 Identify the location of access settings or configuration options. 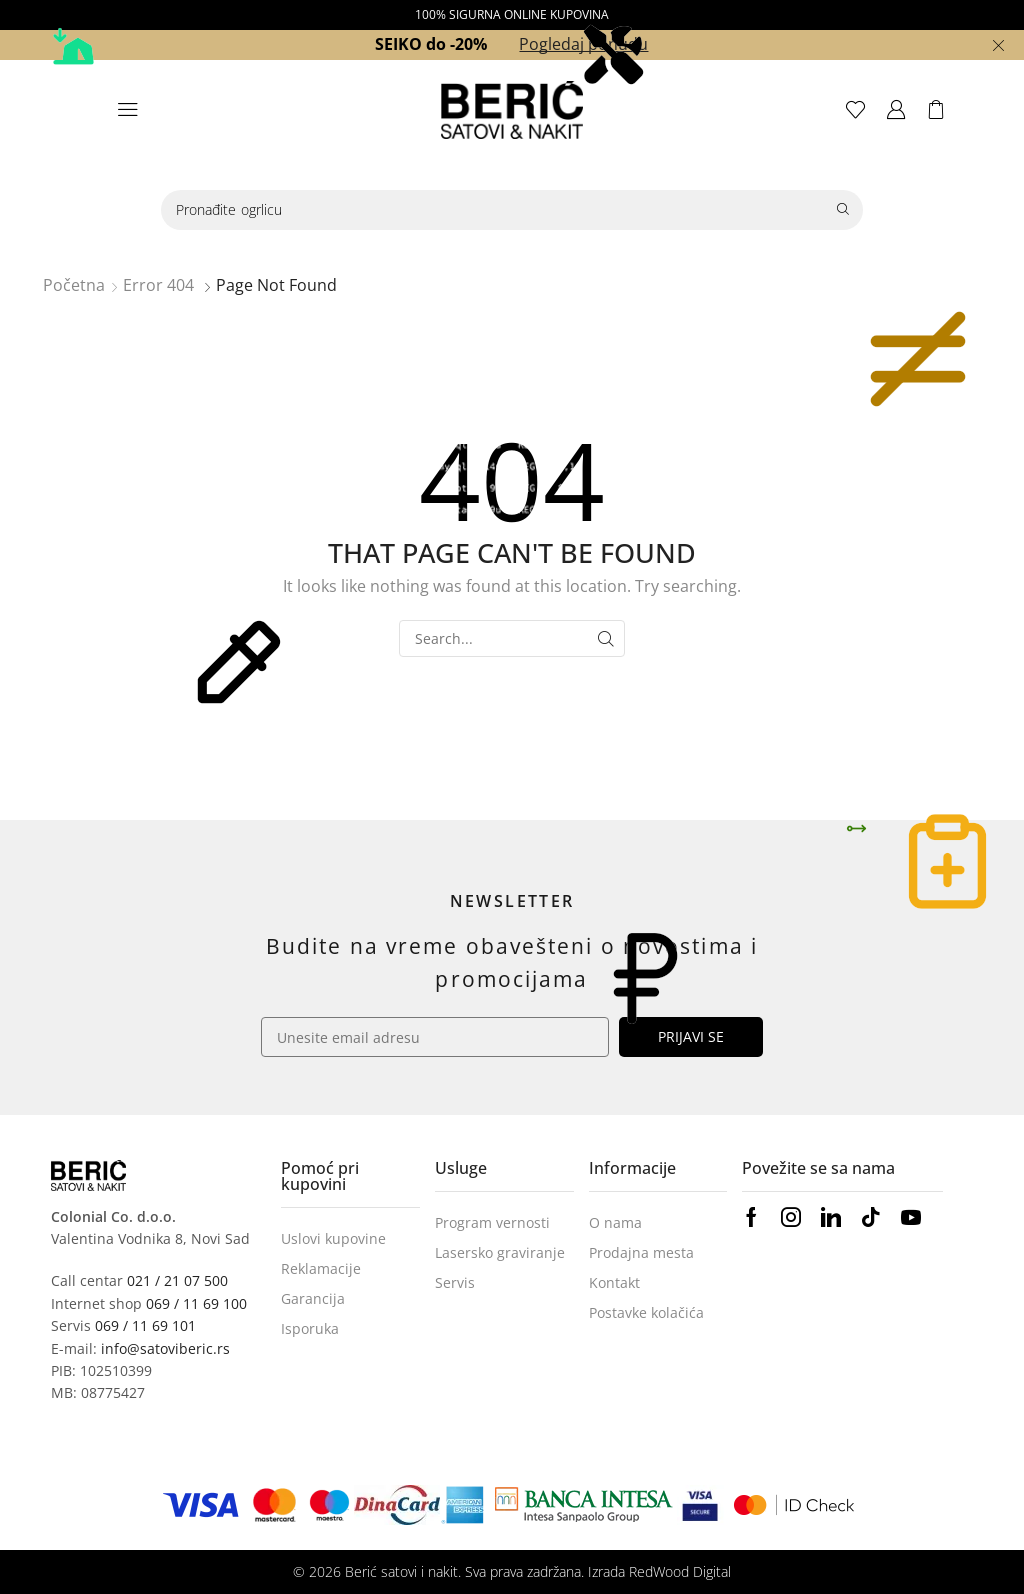
(613, 54).